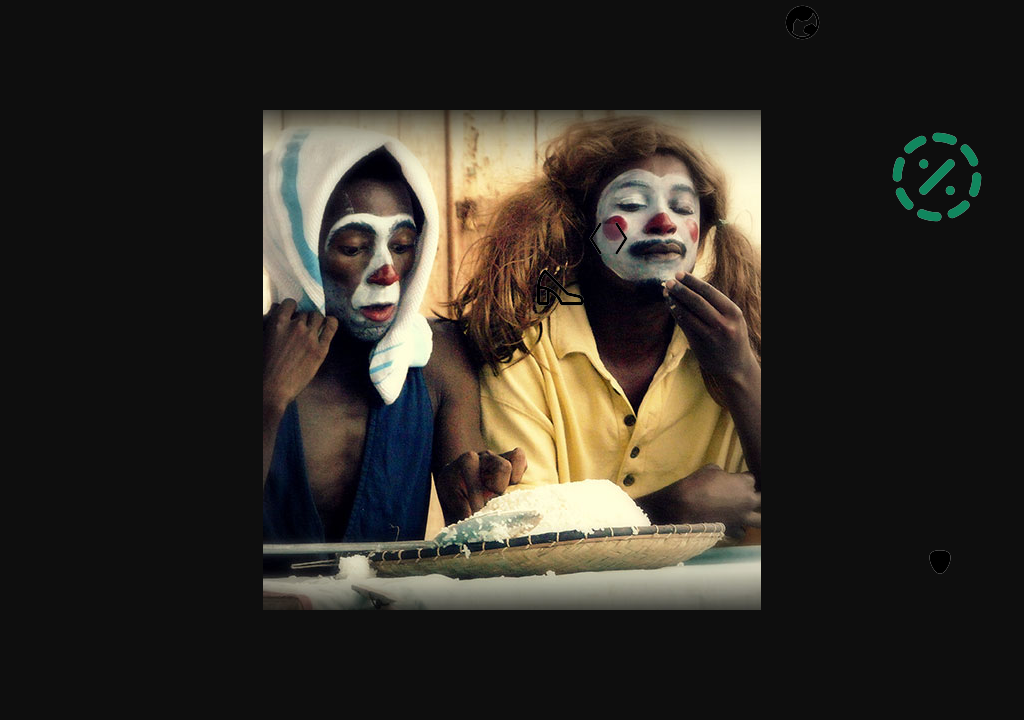 The width and height of the screenshot is (1024, 720). What do you see at coordinates (937, 177) in the screenshot?
I see `indicates a discount or promotion in progress` at bounding box center [937, 177].